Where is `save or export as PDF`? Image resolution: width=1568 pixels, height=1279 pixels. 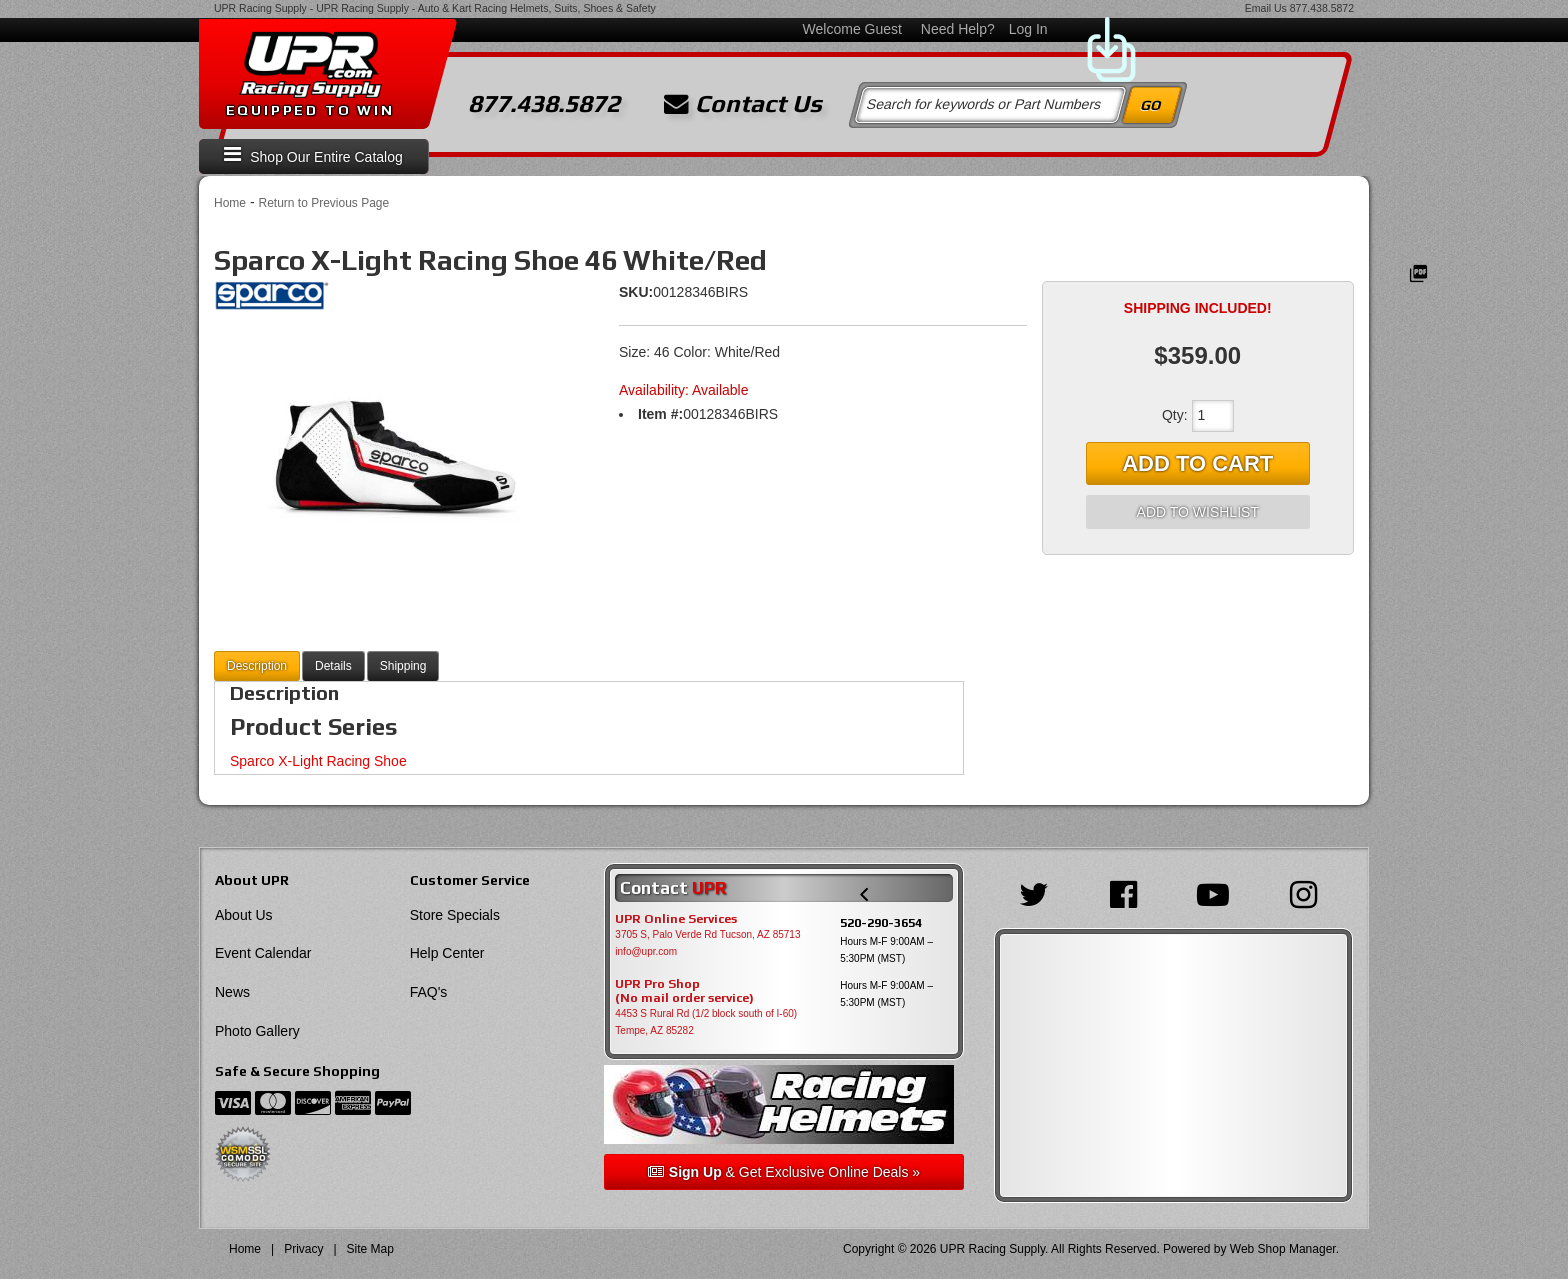 save or export as PDF is located at coordinates (1418, 273).